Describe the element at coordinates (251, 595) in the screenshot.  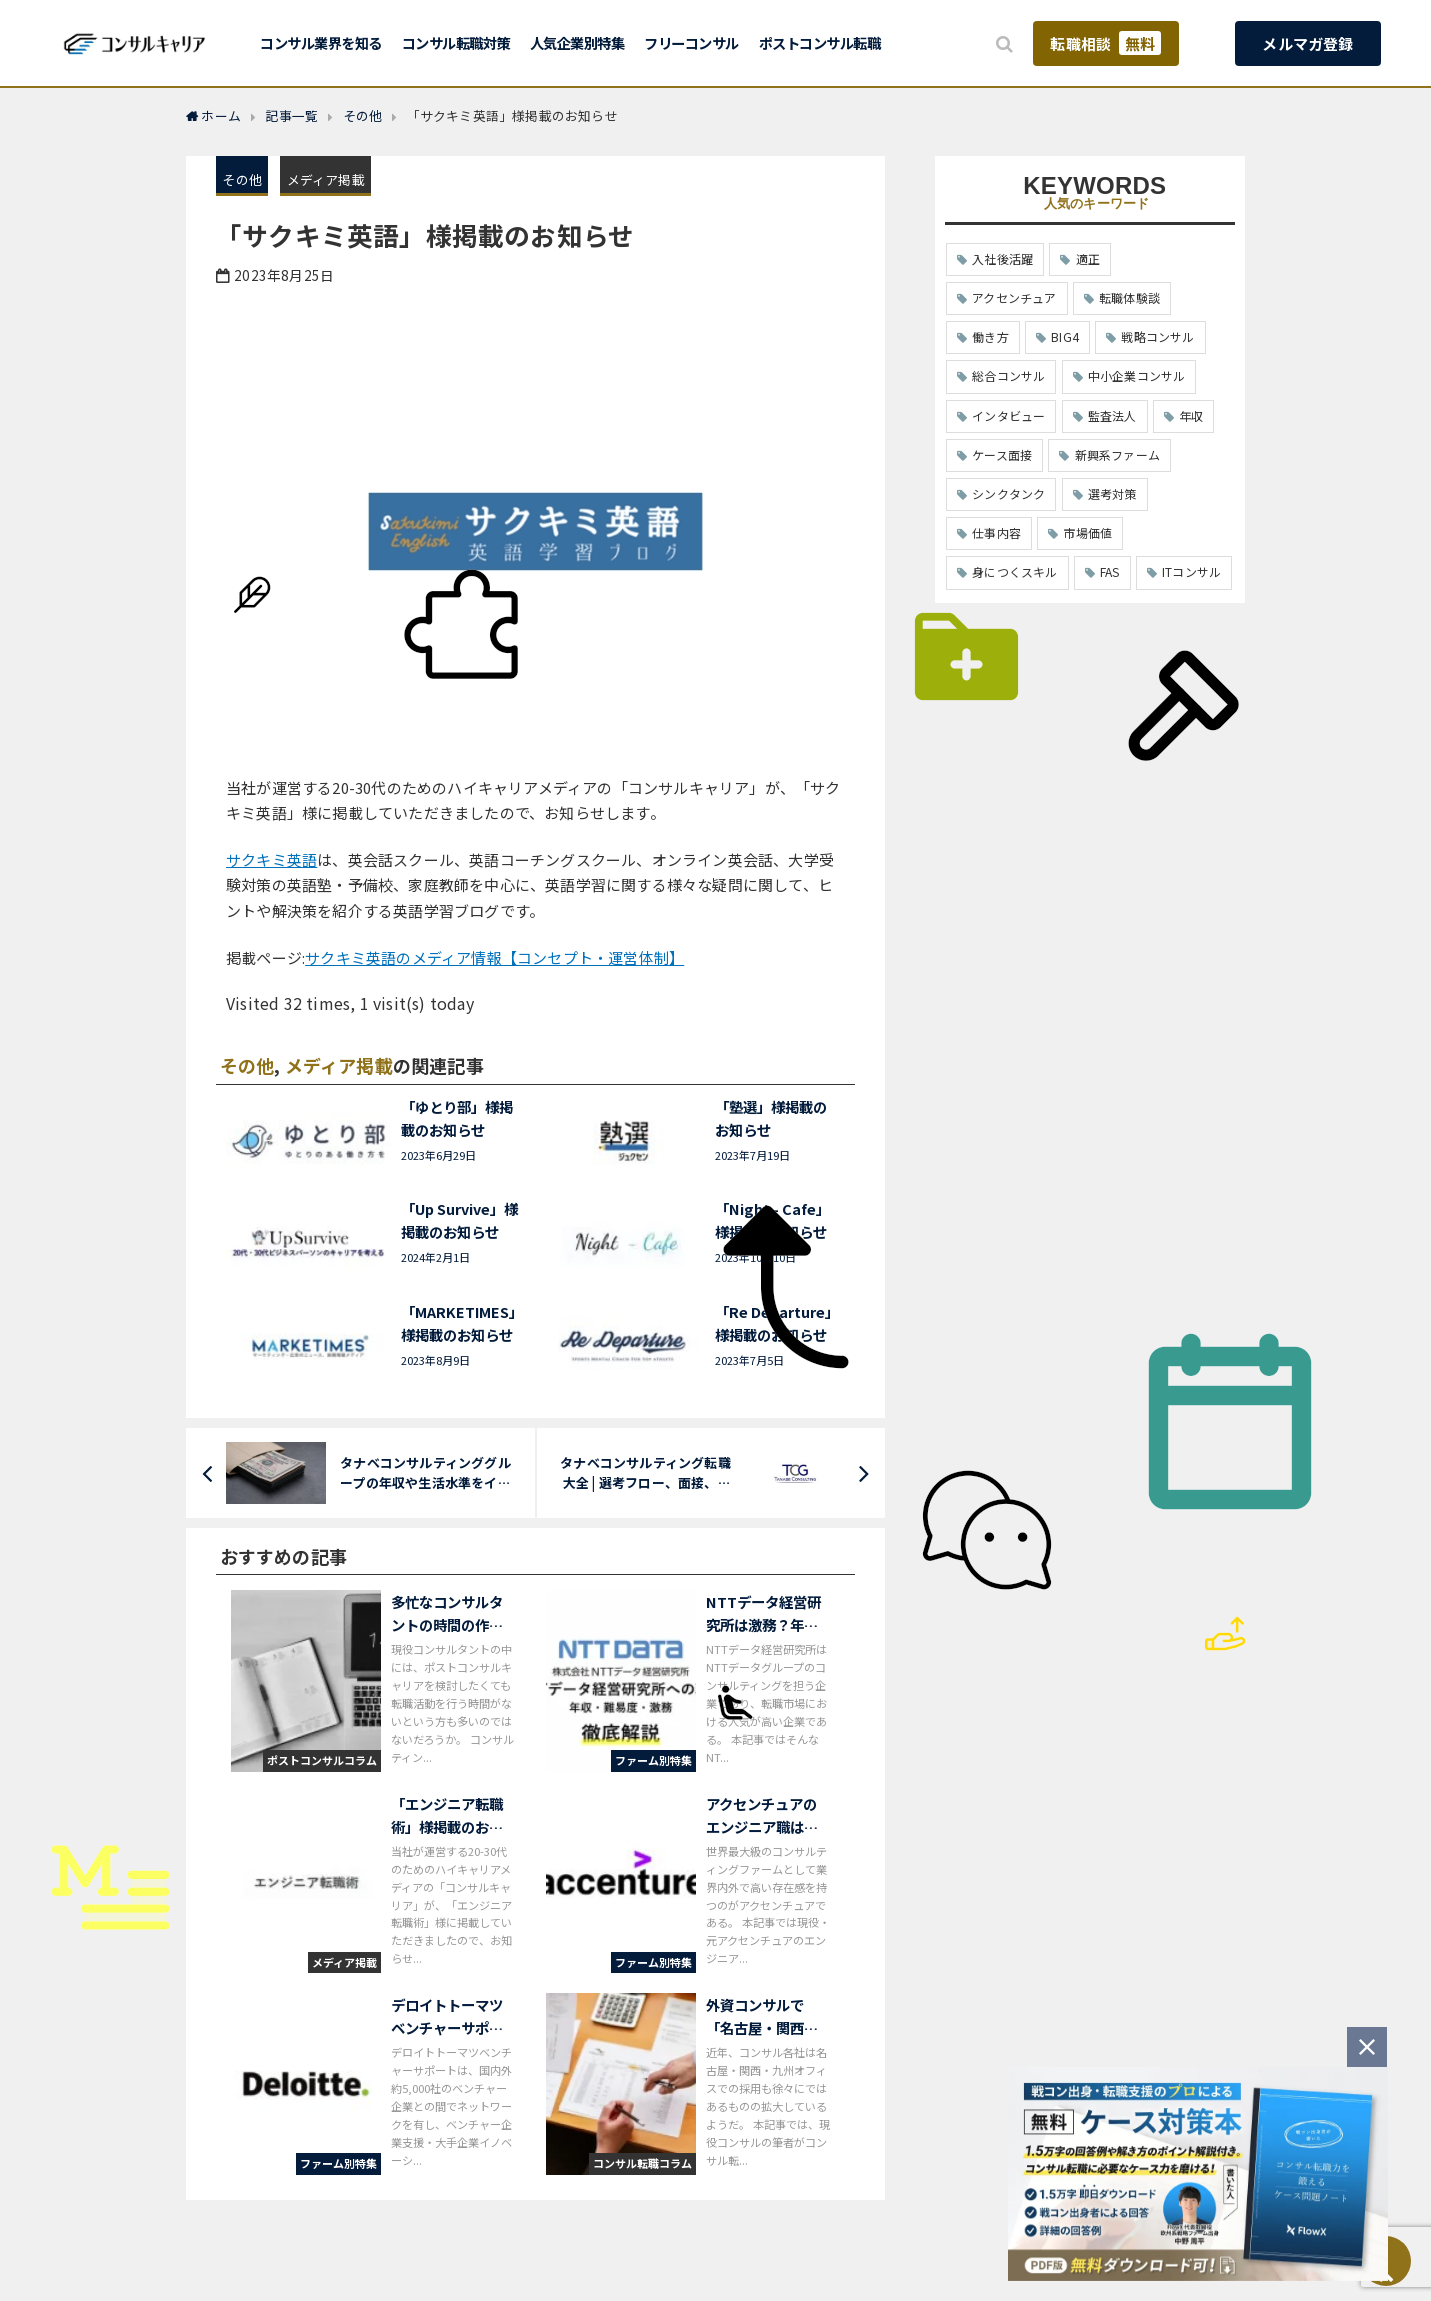
I see `compose a new message or post` at that location.